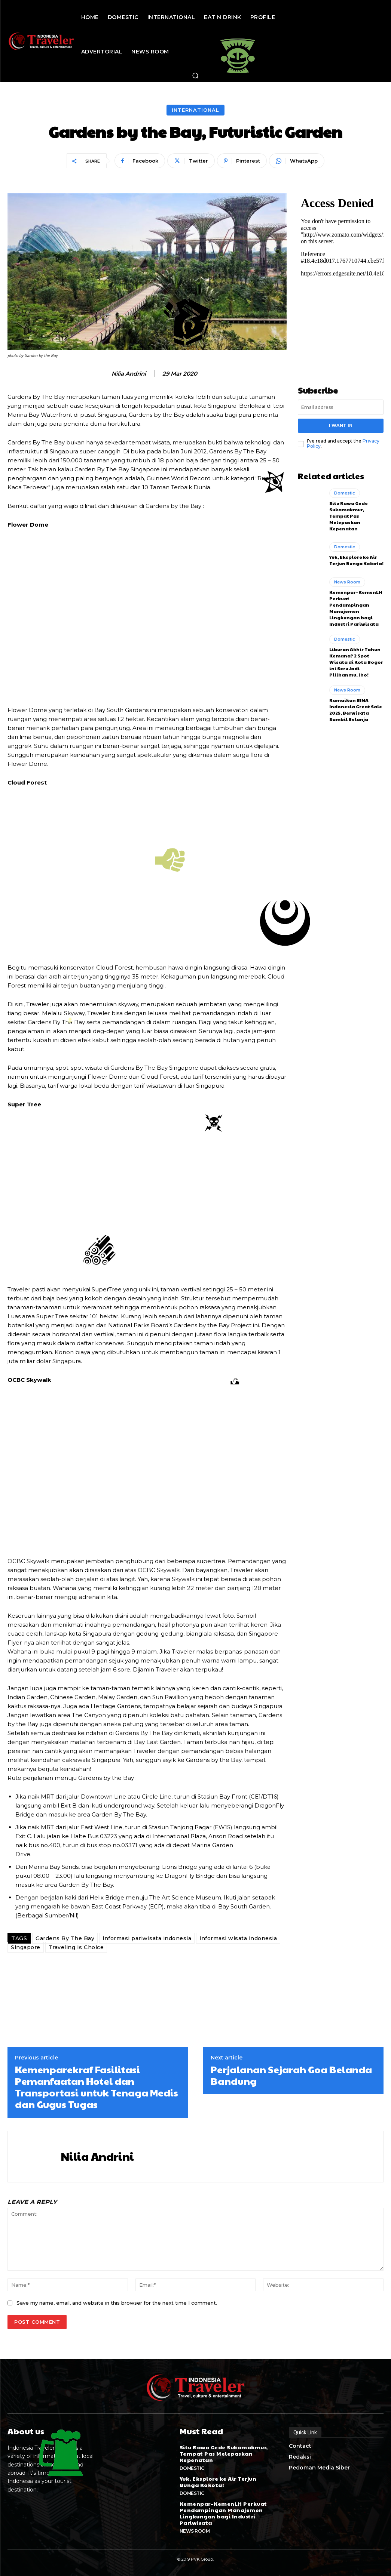 Image resolution: width=391 pixels, height=2576 pixels. I want to click on indicates a loading or syncing state, so click(285, 922).